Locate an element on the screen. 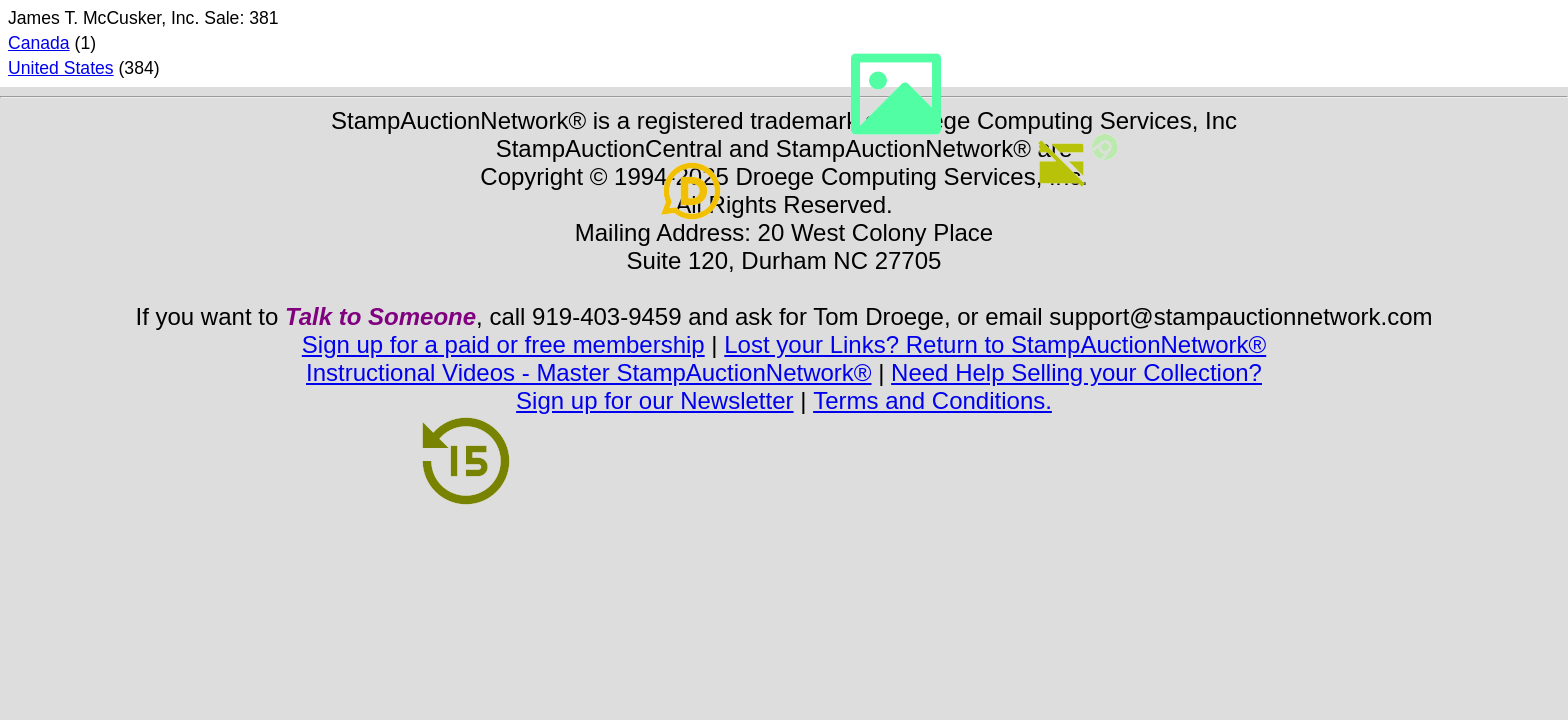 The width and height of the screenshot is (1568, 720). view image or photo is located at coordinates (896, 94).